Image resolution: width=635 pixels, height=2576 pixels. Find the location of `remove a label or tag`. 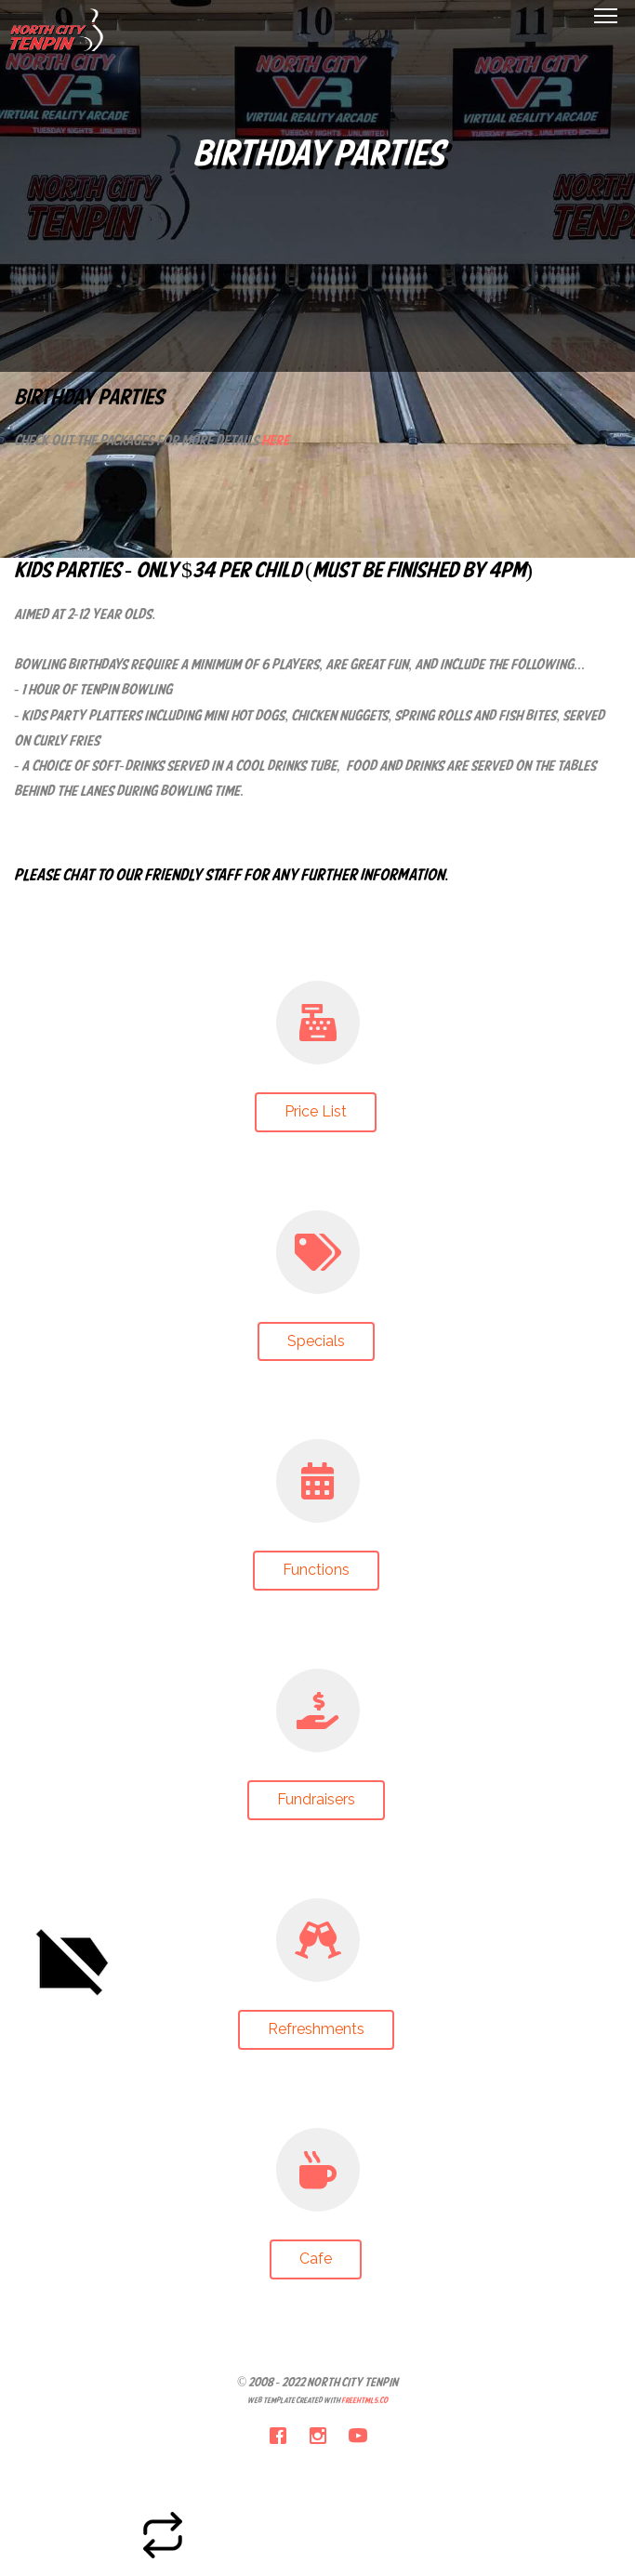

remove a label or tag is located at coordinates (72, 1962).